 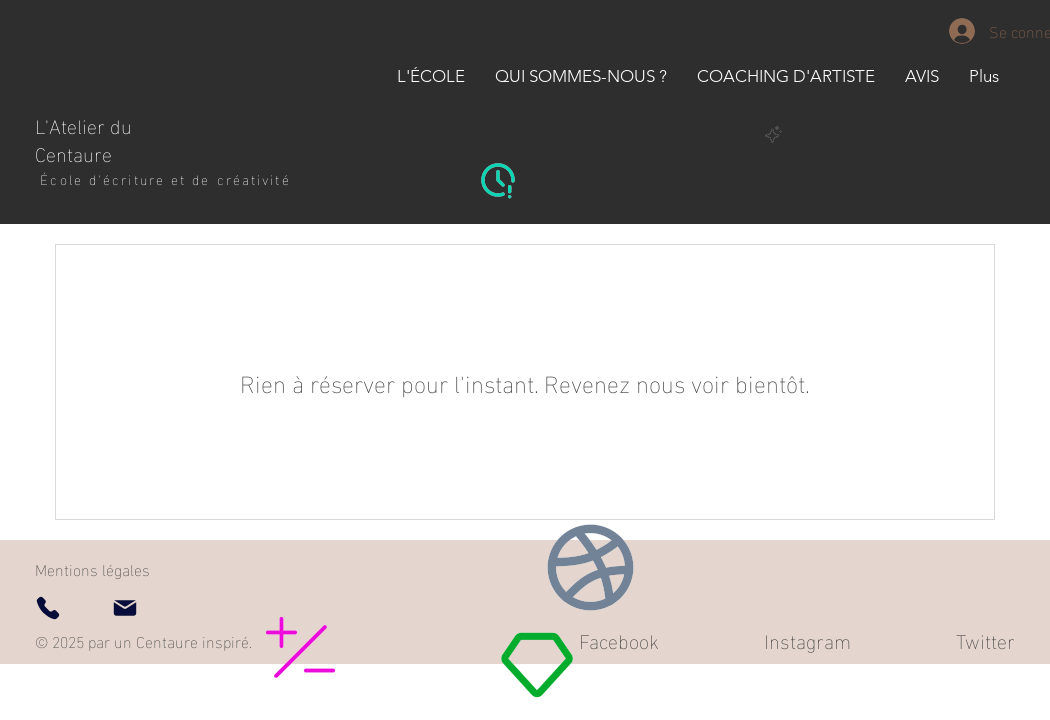 I want to click on visit dribbble profile or portfolio, so click(x=590, y=567).